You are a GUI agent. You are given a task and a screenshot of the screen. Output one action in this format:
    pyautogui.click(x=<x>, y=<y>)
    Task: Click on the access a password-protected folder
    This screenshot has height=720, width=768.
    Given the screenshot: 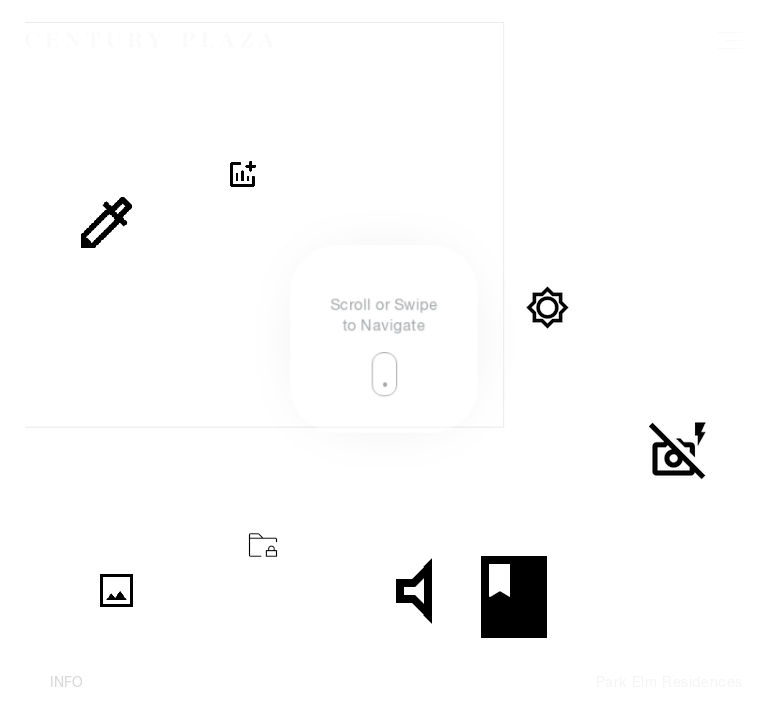 What is the action you would take?
    pyautogui.click(x=263, y=545)
    